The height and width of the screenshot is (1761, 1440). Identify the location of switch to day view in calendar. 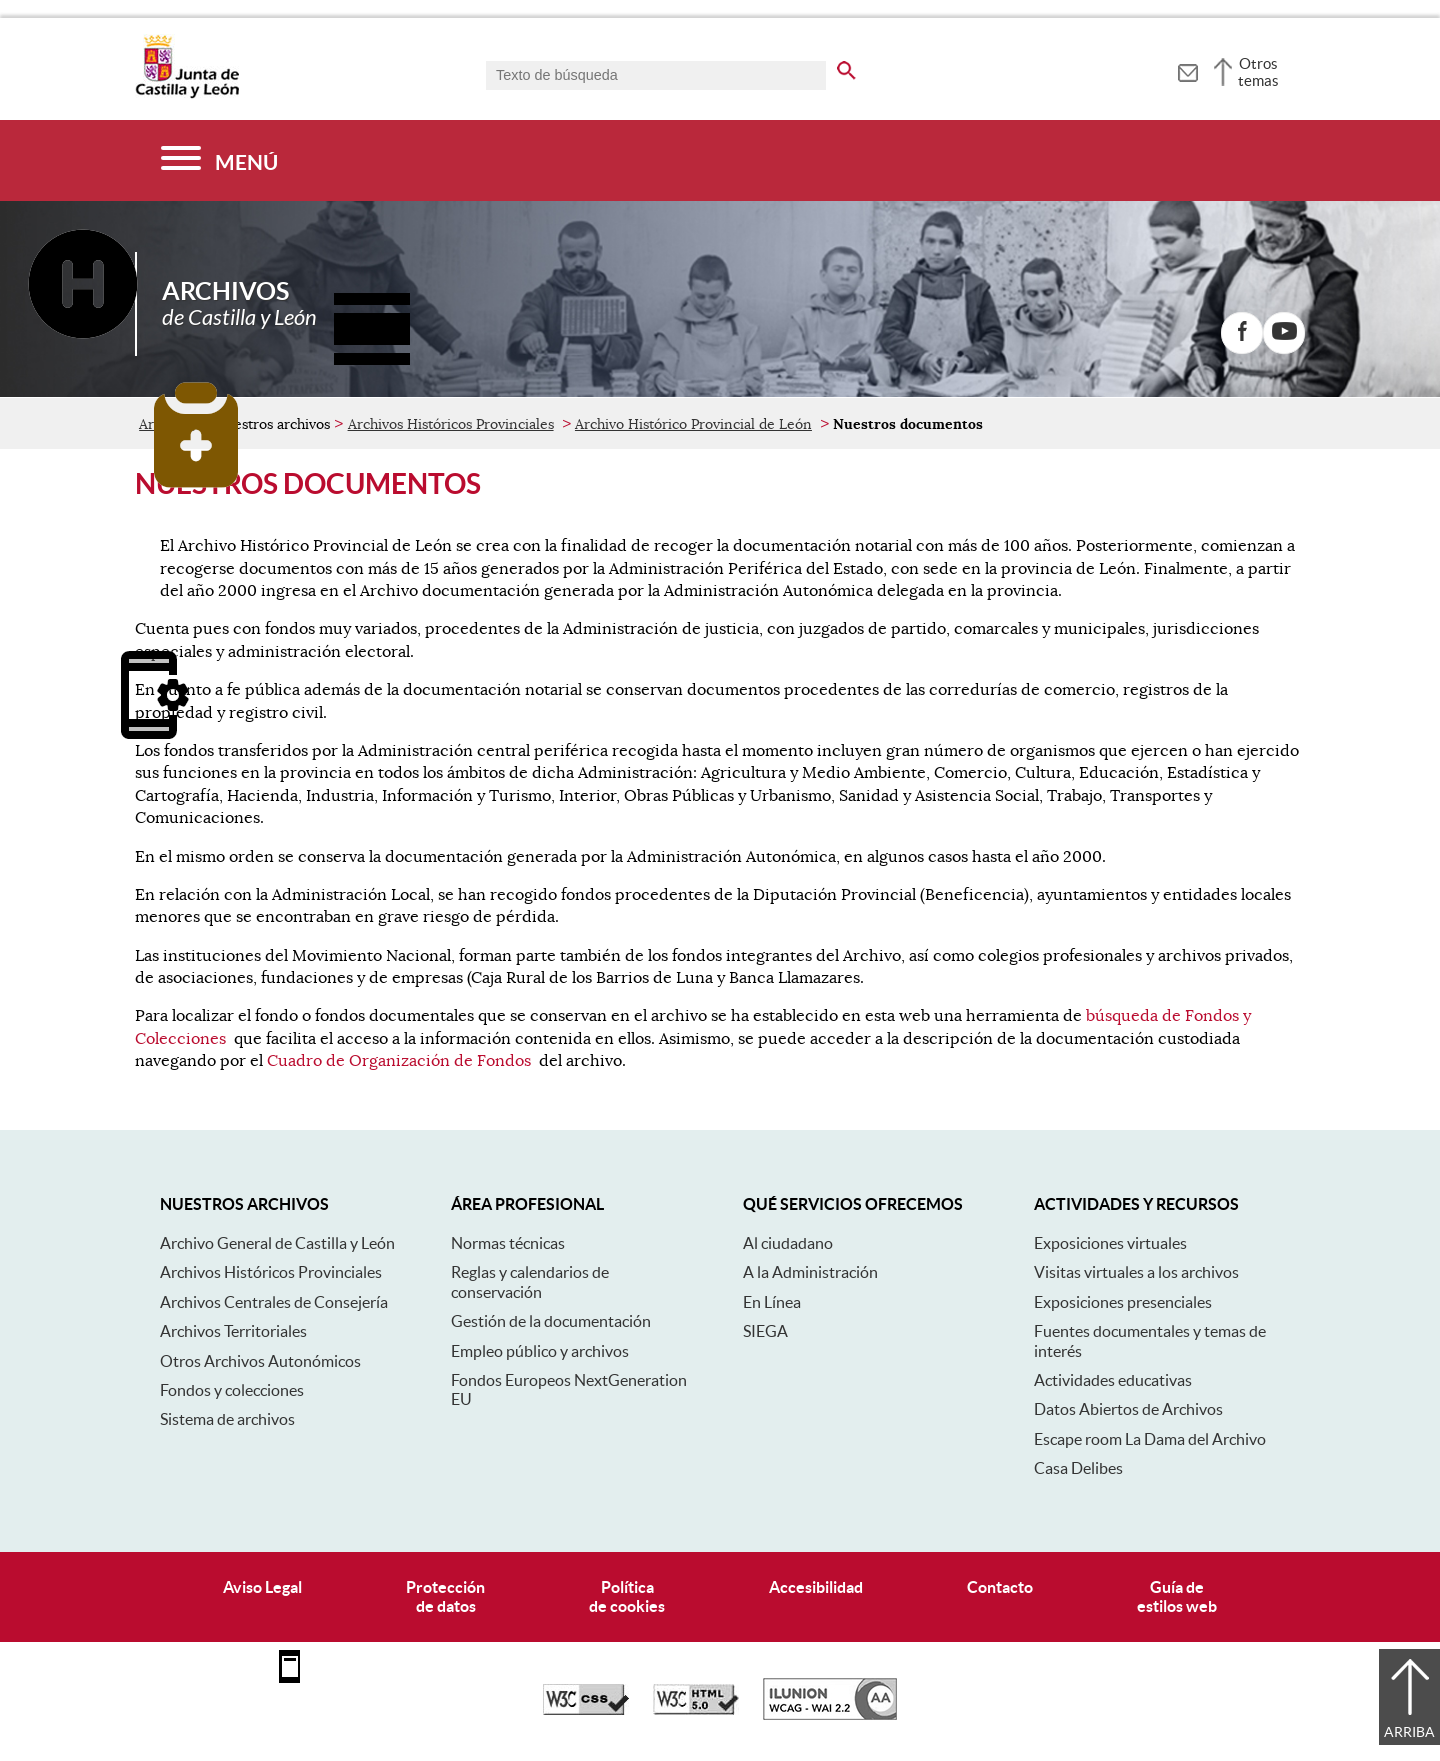
(374, 329).